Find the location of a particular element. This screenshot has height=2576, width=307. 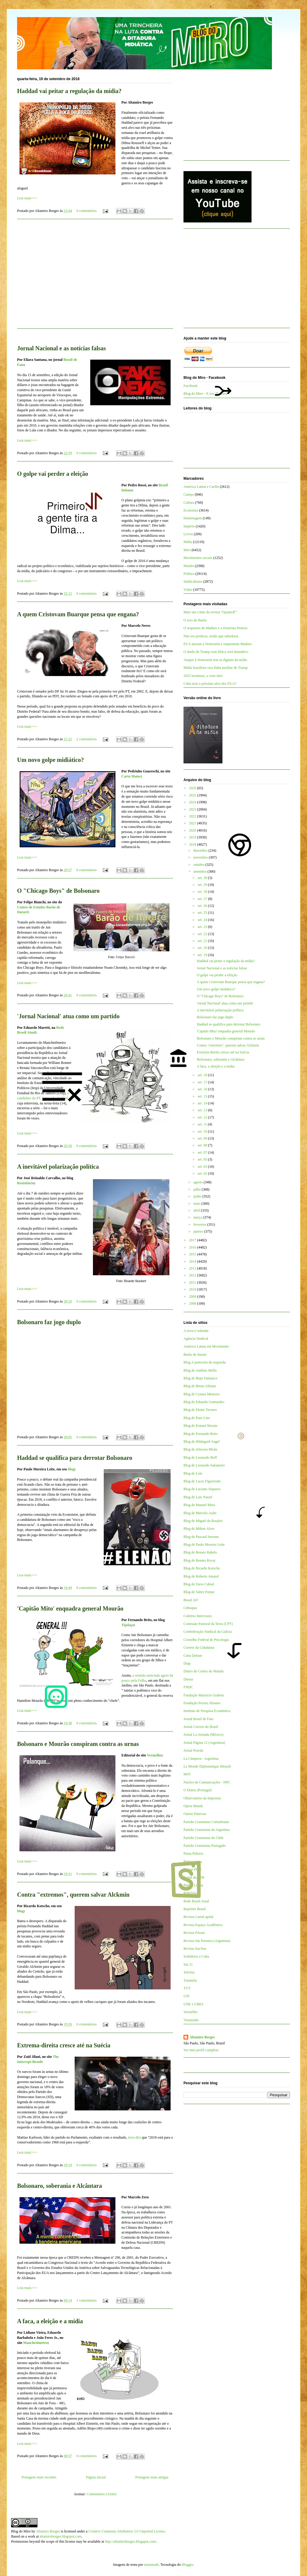

indicates copyleft licensing status is located at coordinates (241, 1436).